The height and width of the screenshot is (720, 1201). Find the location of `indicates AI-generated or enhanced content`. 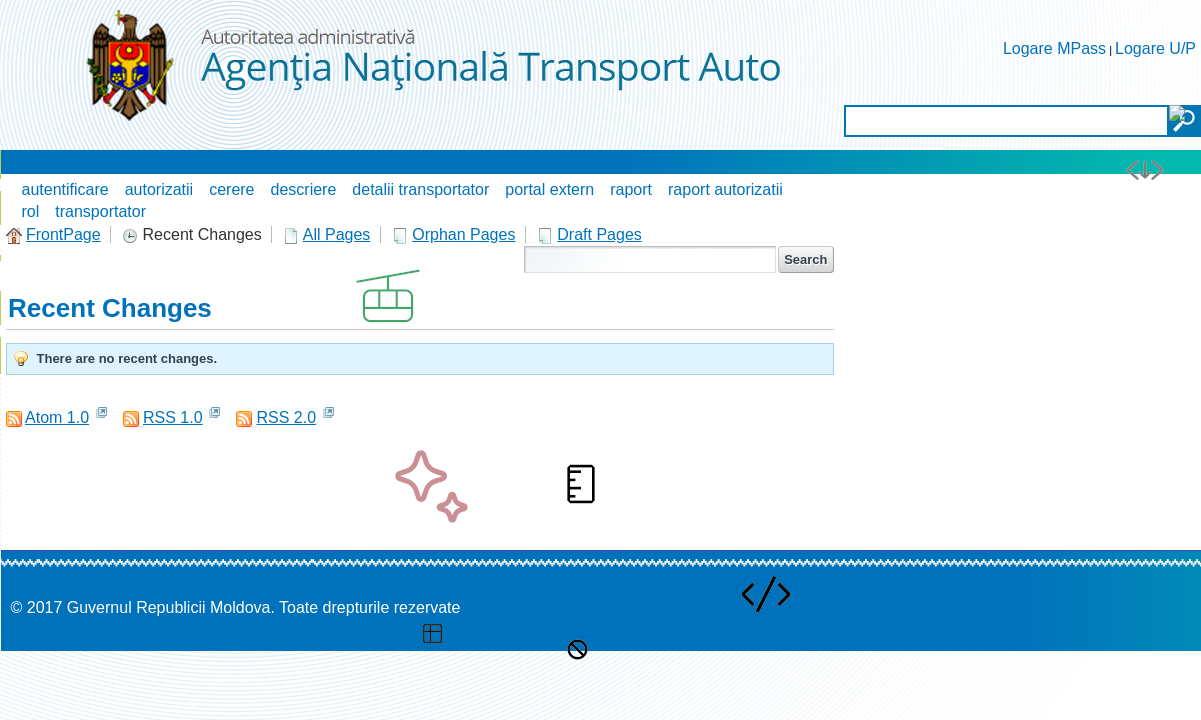

indicates AI-generated or enhanced content is located at coordinates (431, 486).